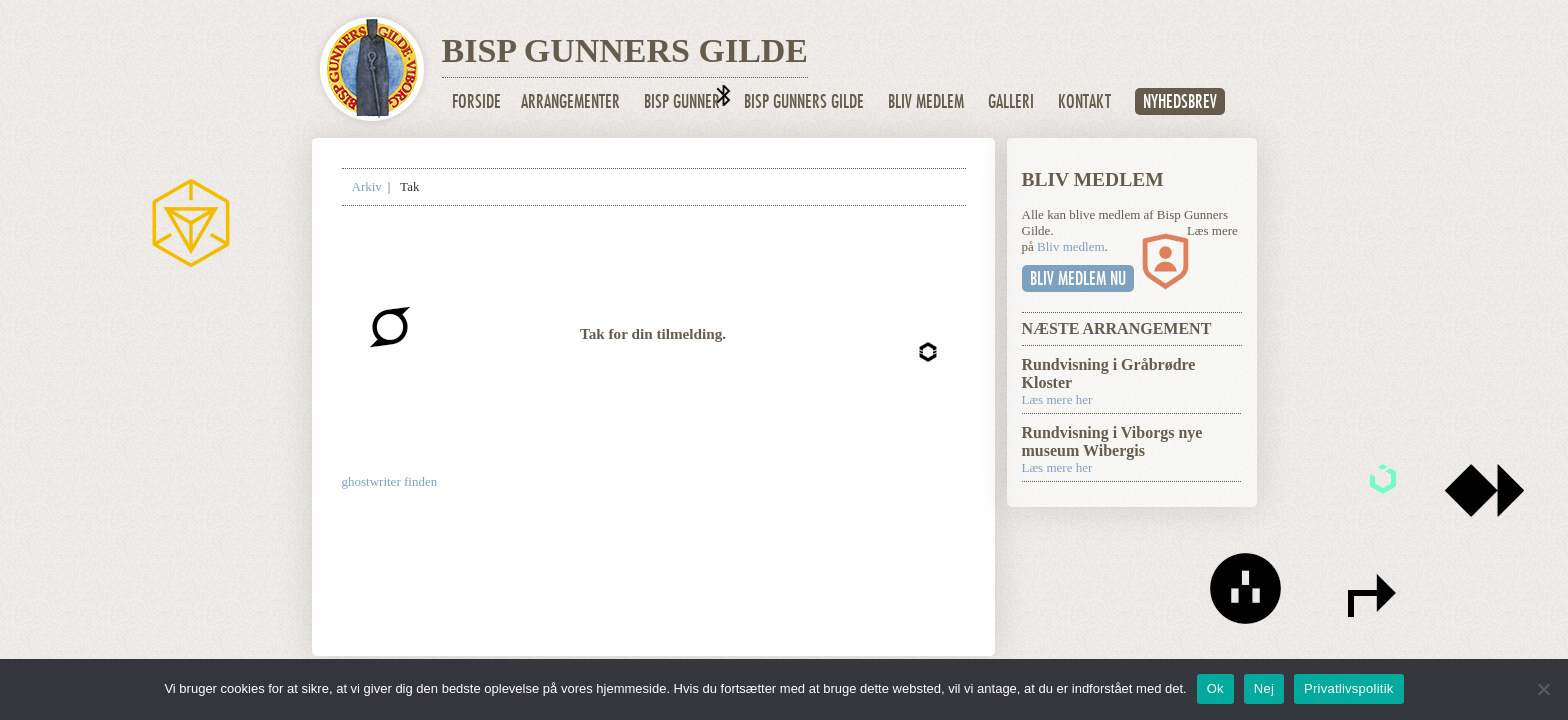  I want to click on toggle bluetooth connectivity on or off, so click(723, 95).